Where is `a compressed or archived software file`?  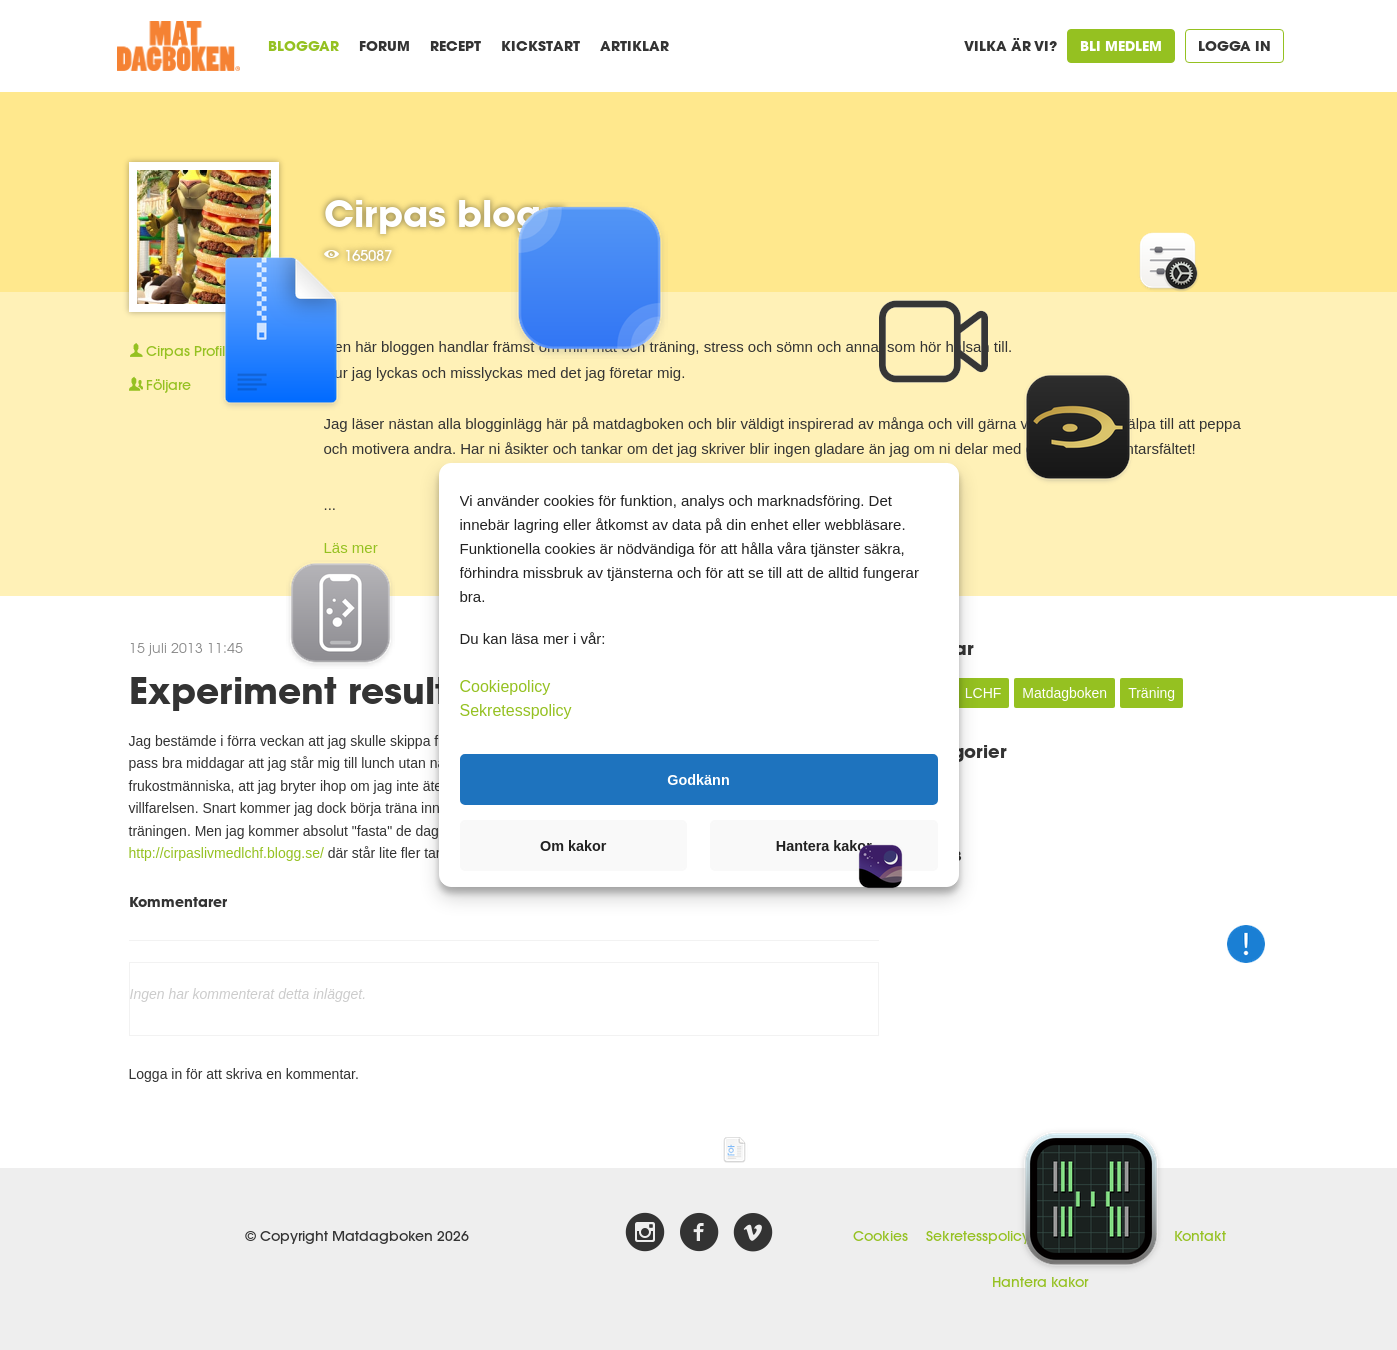
a compressed or archived software file is located at coordinates (281, 333).